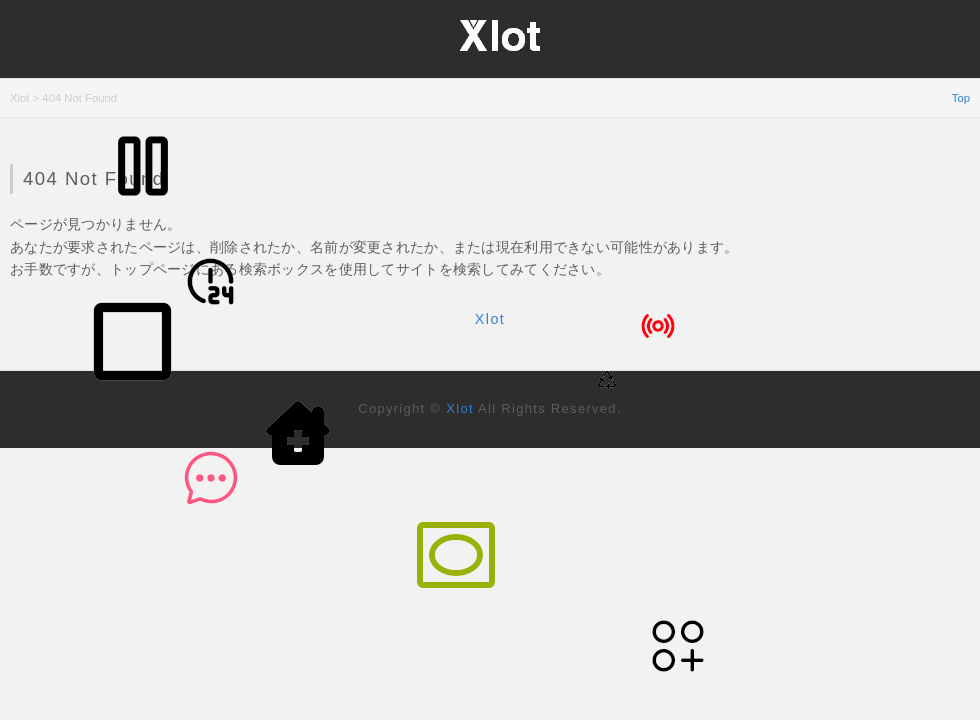  What do you see at coordinates (658, 326) in the screenshot?
I see `start a live broadcast or stream` at bounding box center [658, 326].